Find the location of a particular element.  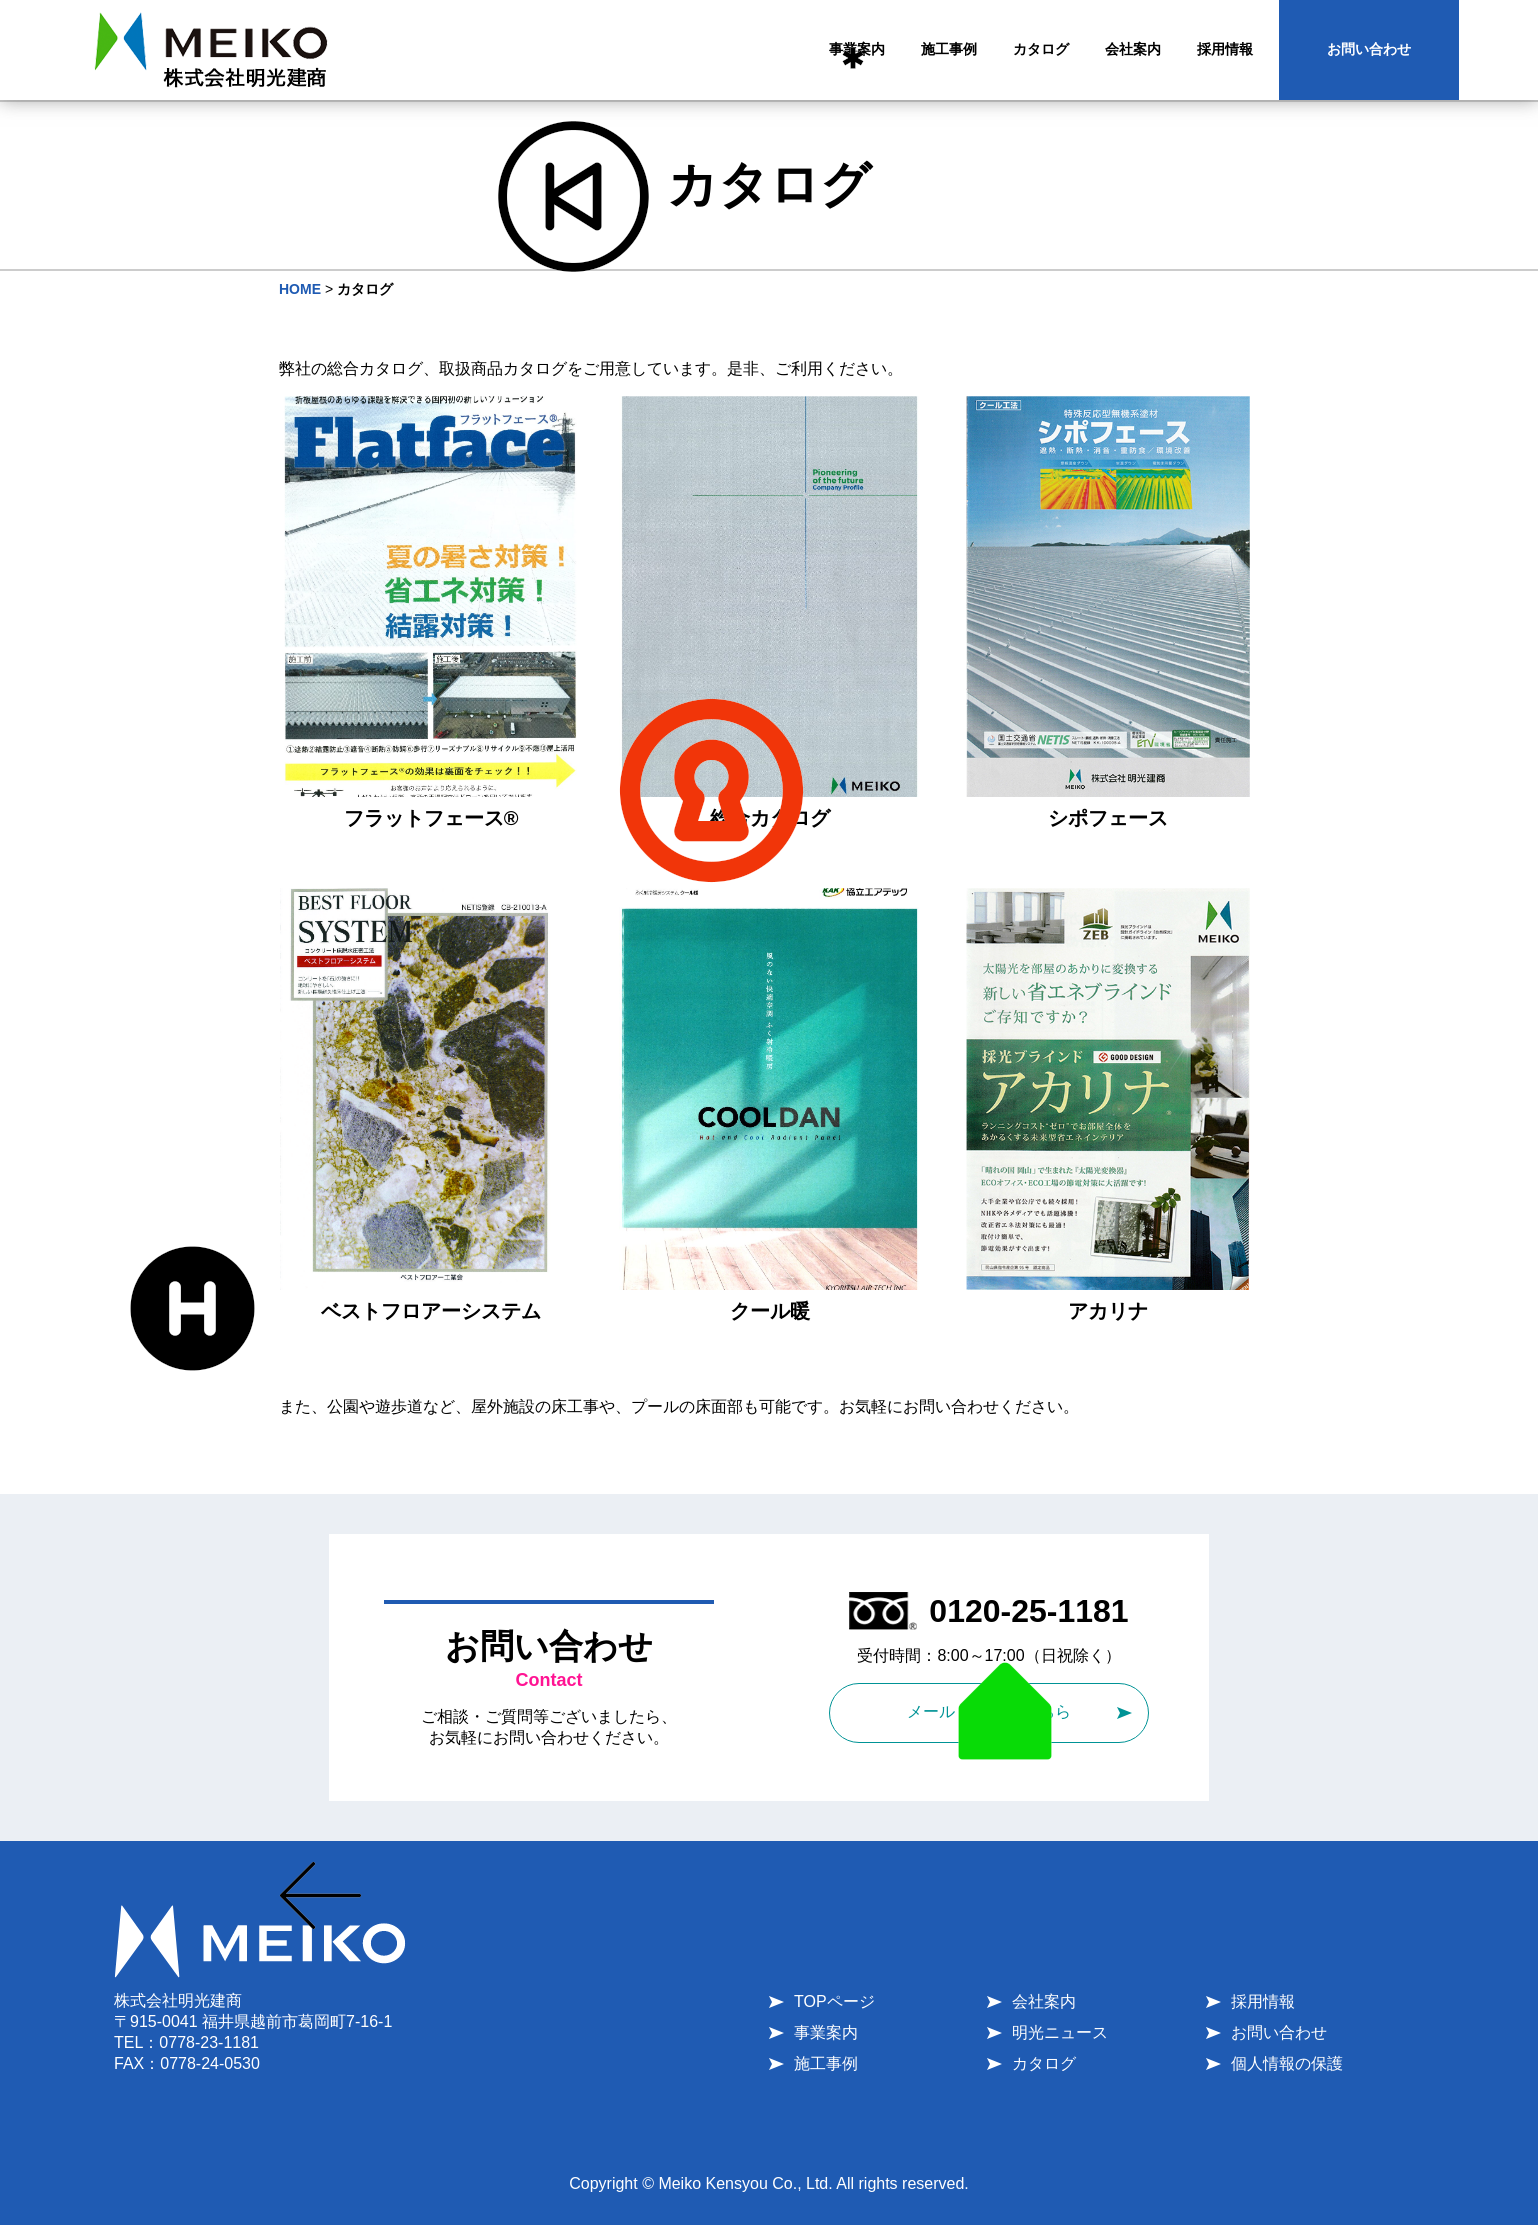

navigate to home screen is located at coordinates (1005, 1713).